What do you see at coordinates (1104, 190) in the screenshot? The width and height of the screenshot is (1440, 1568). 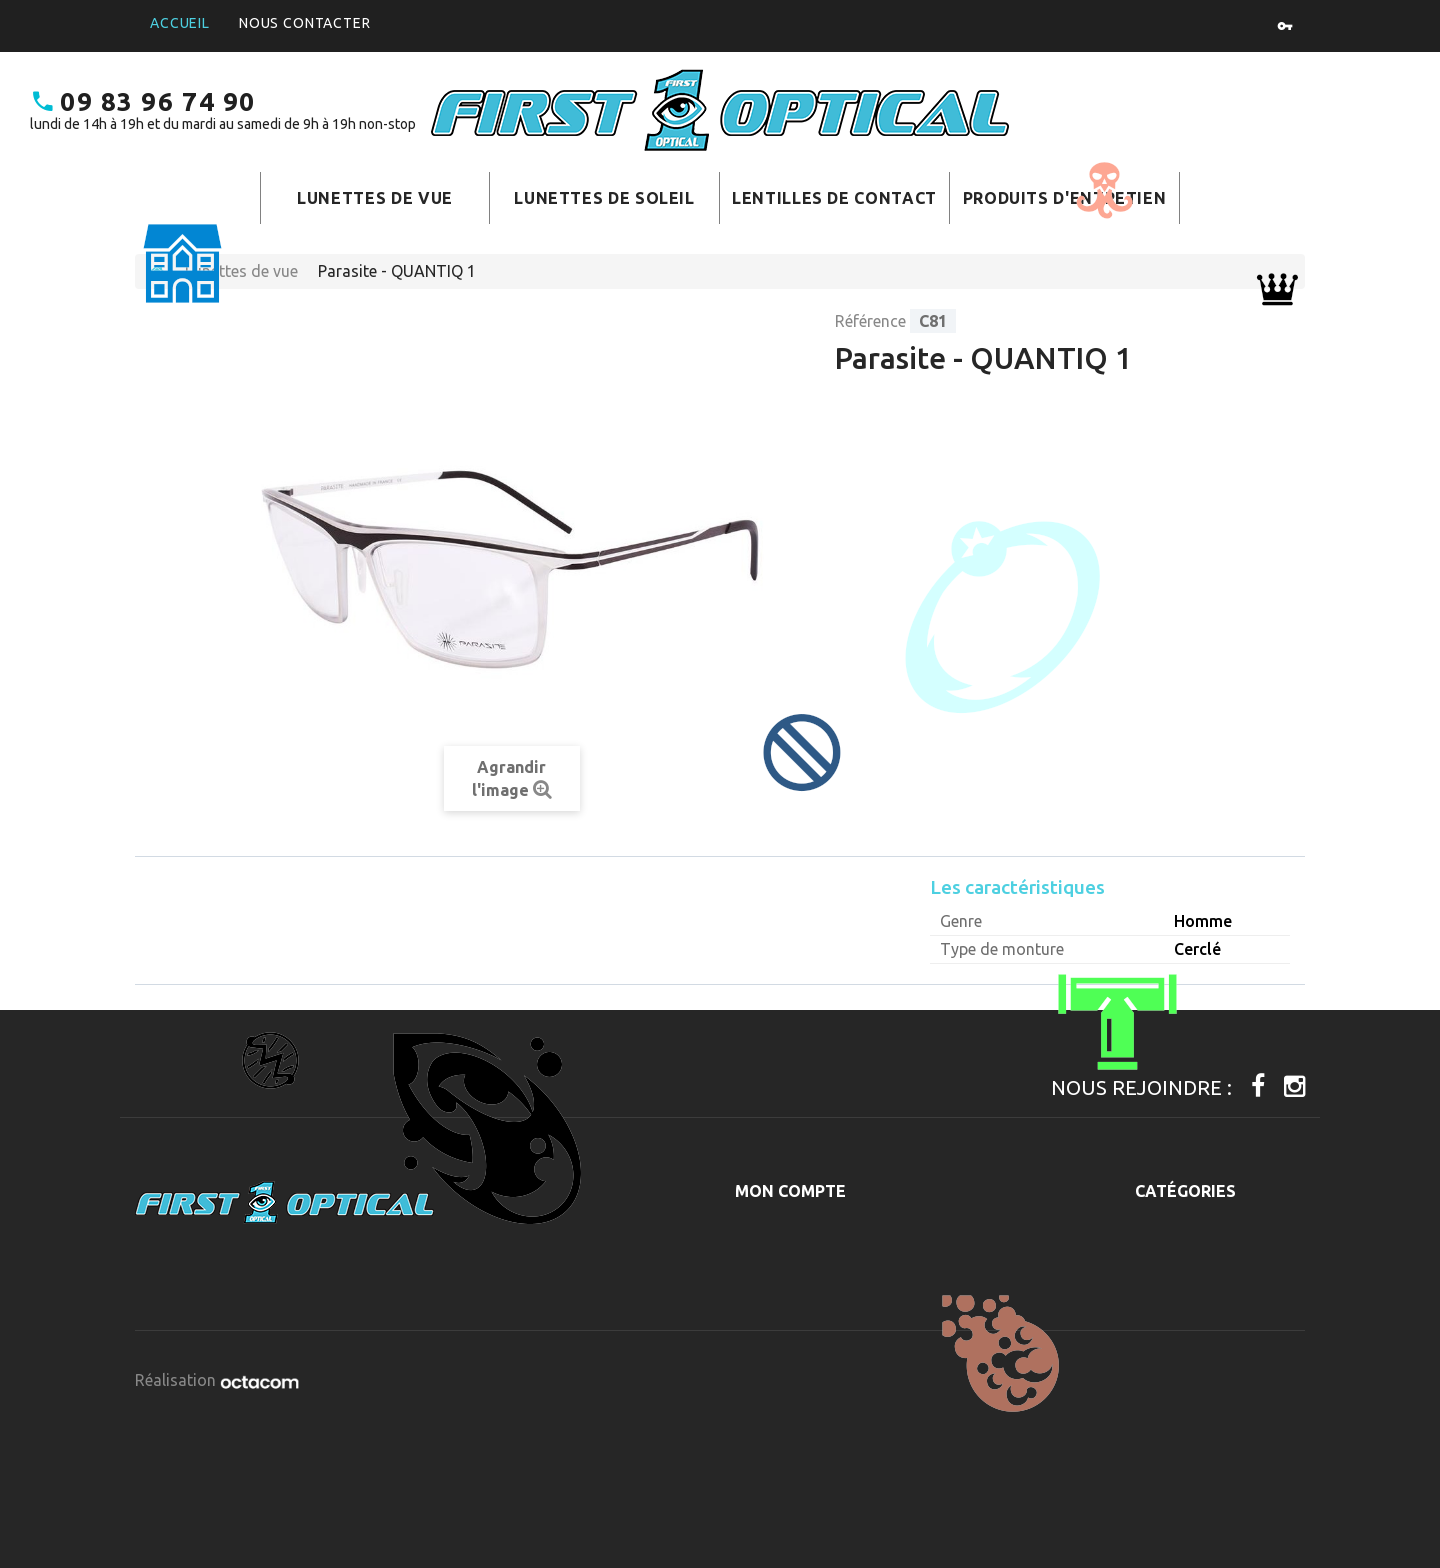 I see `select cthulhu or eldritch horror faction` at bounding box center [1104, 190].